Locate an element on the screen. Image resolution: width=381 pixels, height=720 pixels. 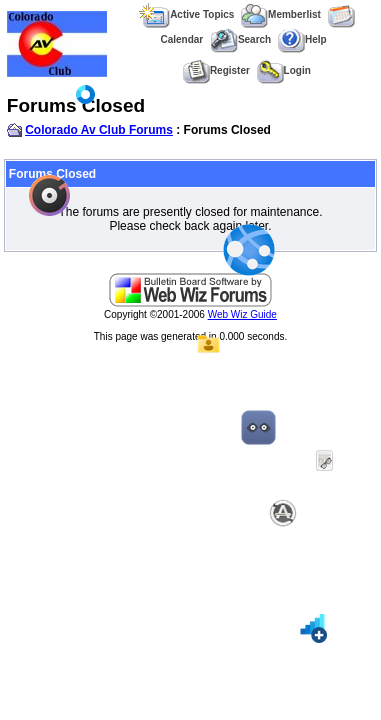
open productivity app is located at coordinates (85, 94).